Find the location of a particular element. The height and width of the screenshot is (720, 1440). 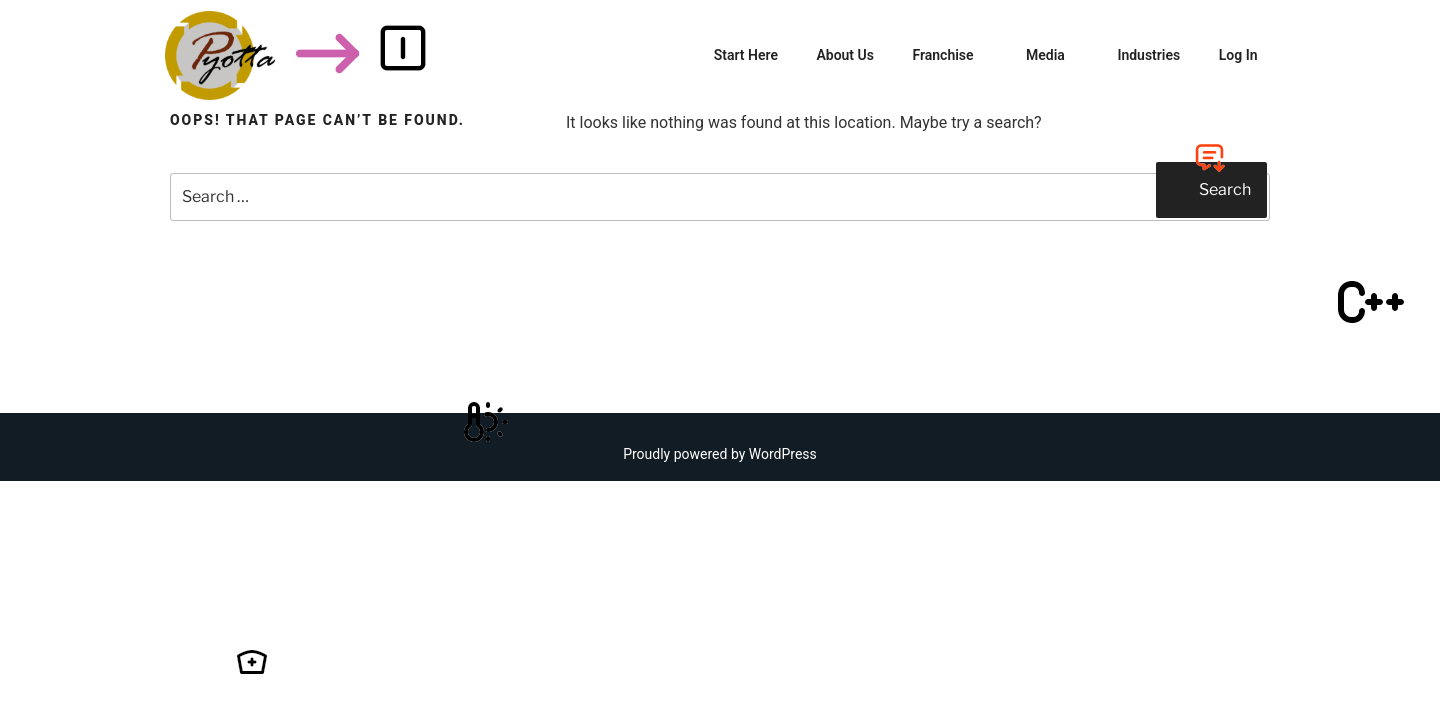

view current outdoor temperature is located at coordinates (486, 422).